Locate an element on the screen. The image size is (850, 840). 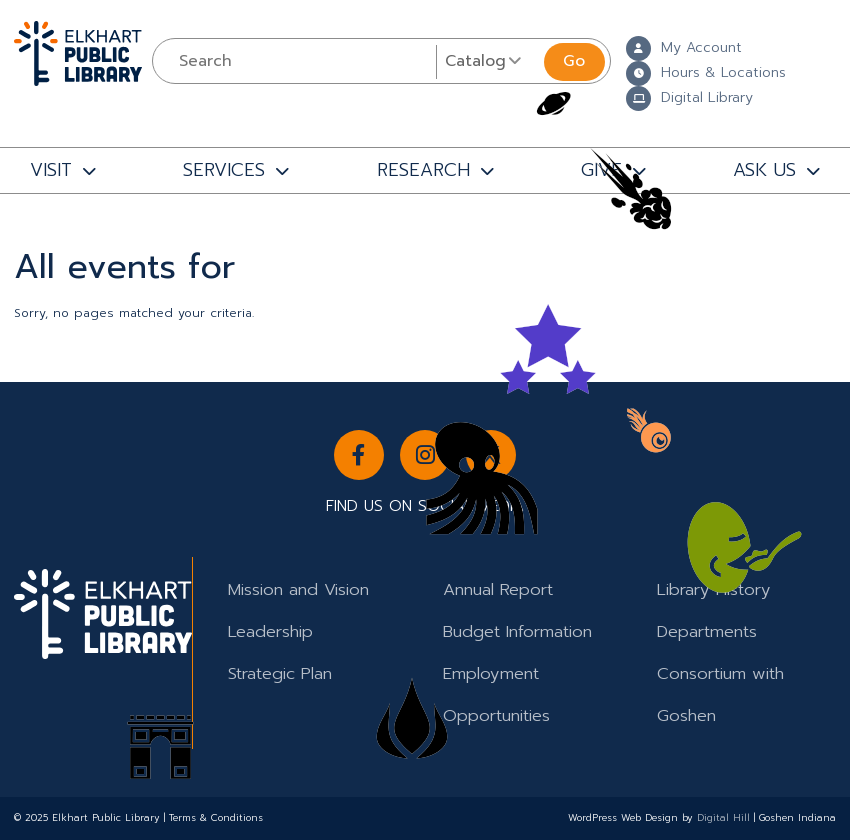
indicates eating or mealtime activity is located at coordinates (744, 547).